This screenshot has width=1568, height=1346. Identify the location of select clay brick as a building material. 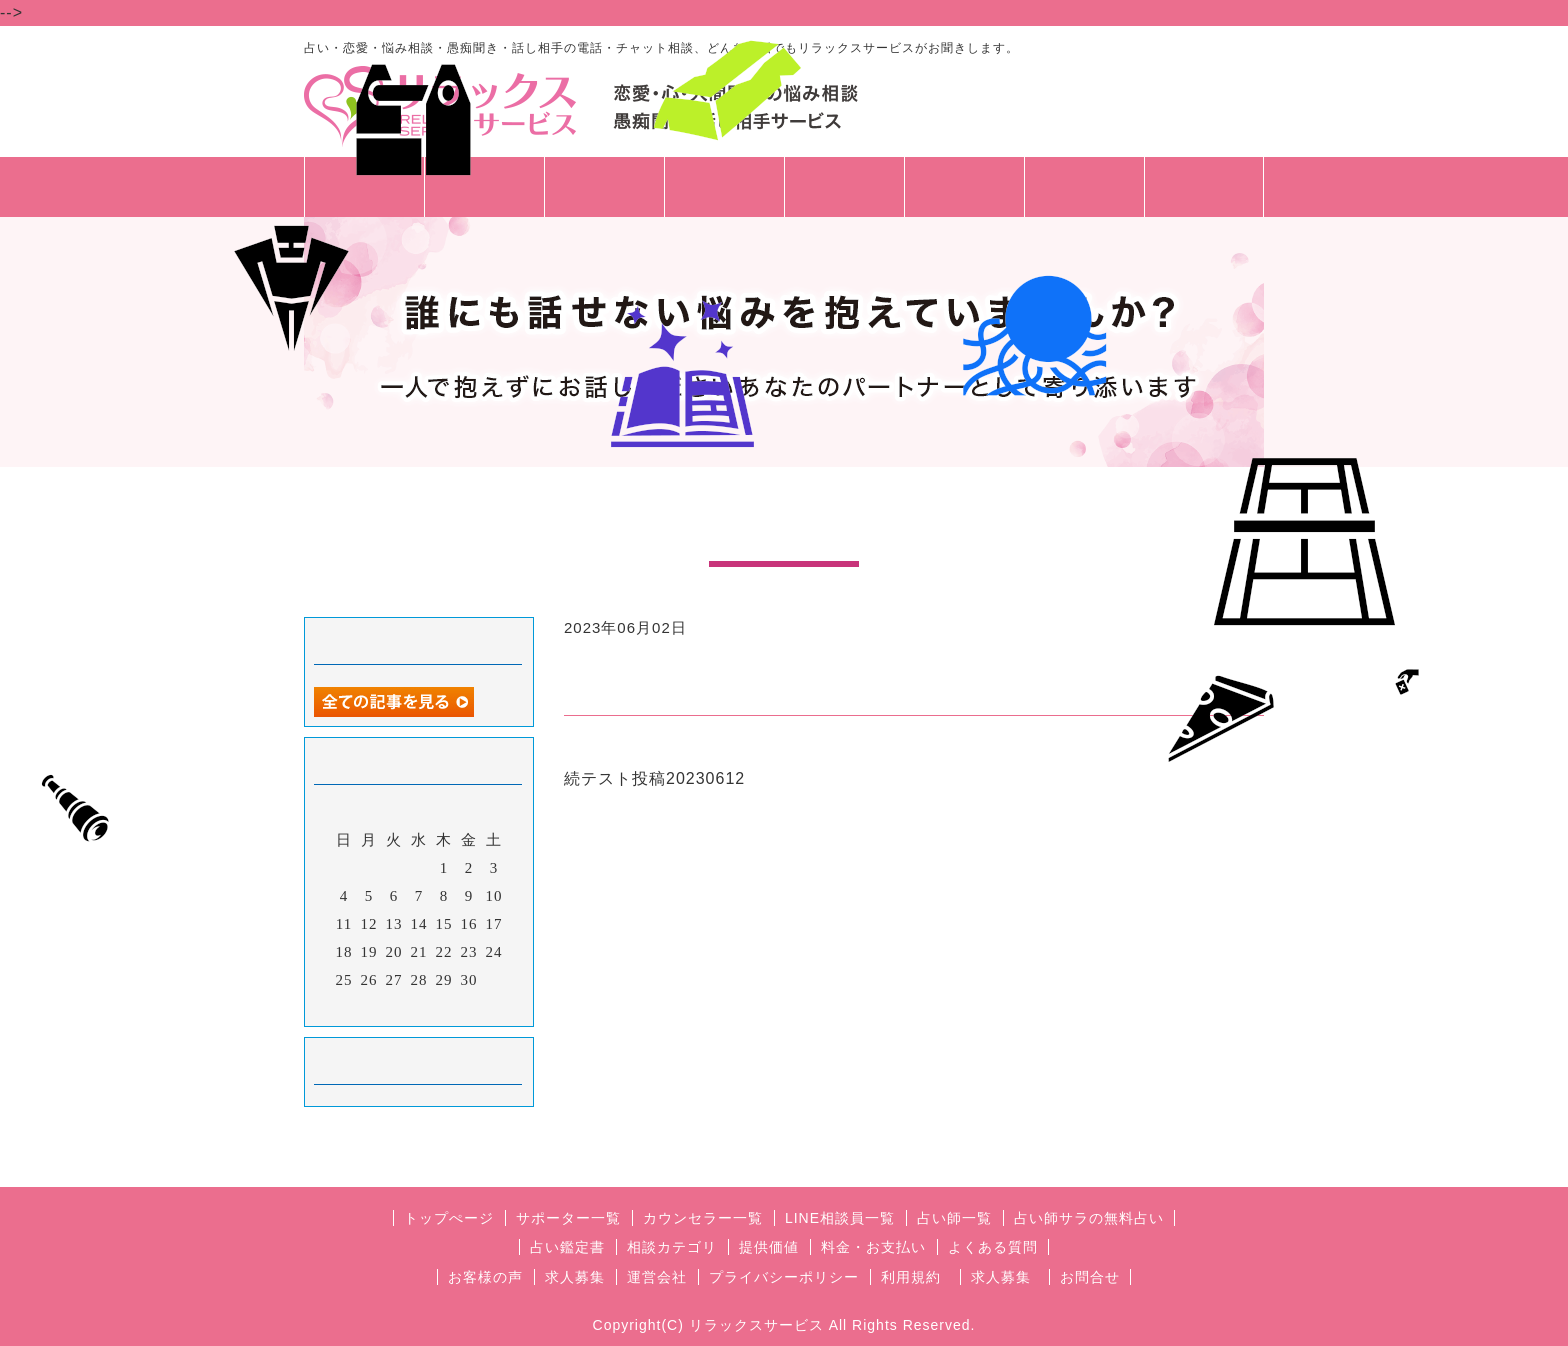
(727, 90).